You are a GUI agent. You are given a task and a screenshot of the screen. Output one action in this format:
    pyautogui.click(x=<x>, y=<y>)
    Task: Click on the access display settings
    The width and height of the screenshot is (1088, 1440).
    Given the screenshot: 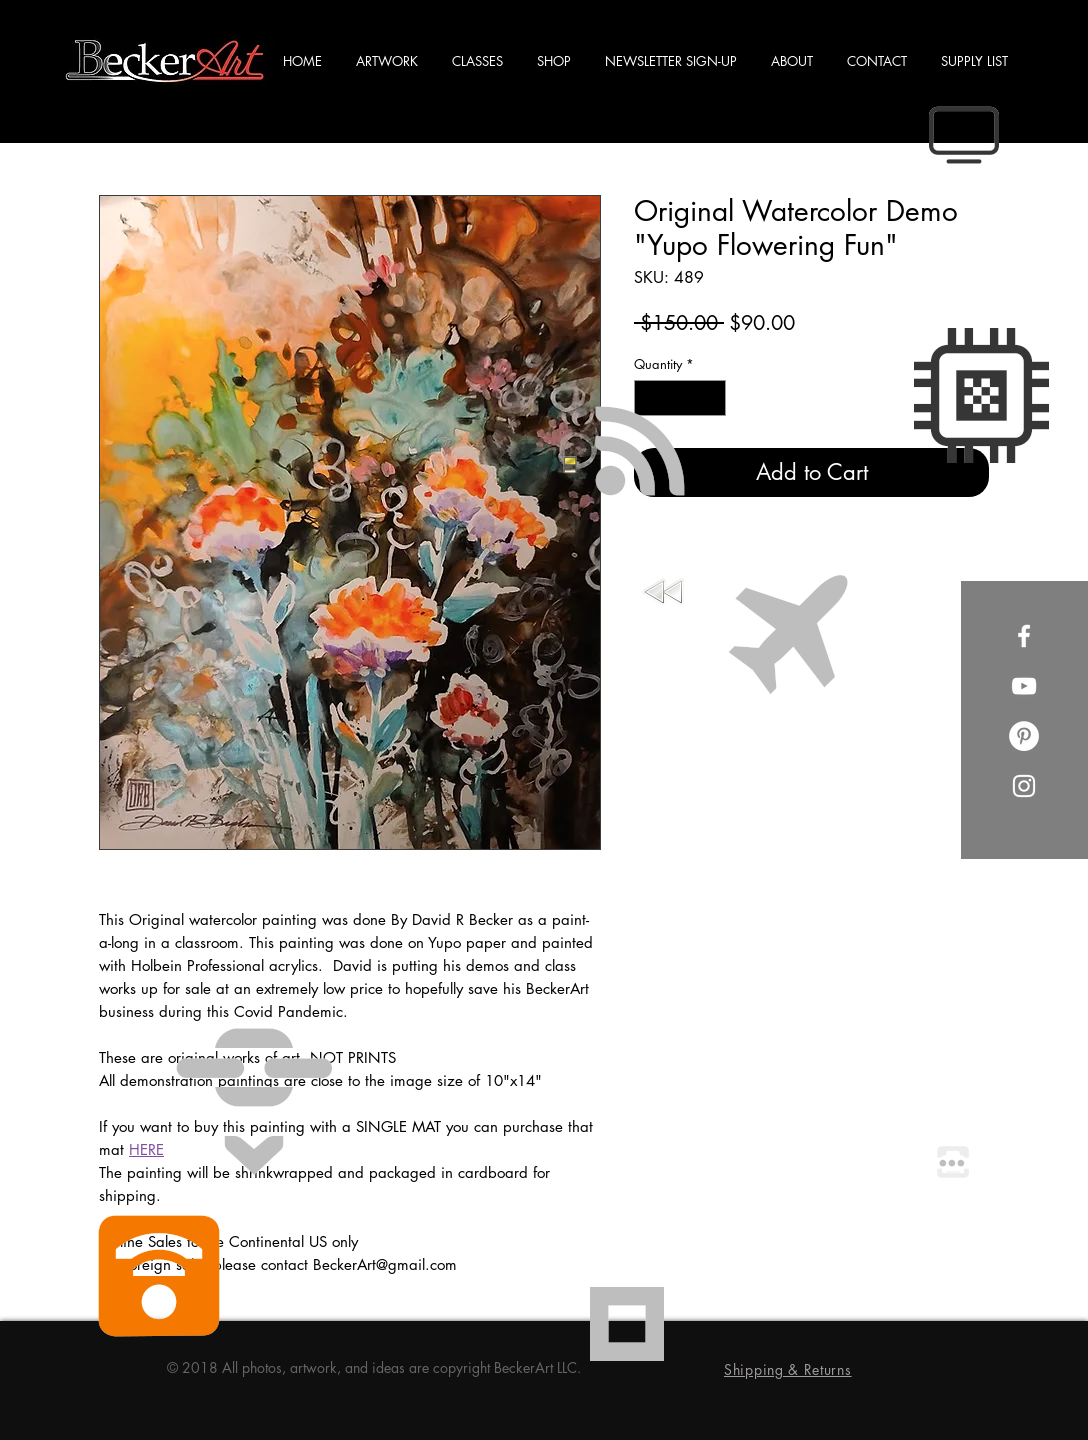 What is the action you would take?
    pyautogui.click(x=964, y=133)
    